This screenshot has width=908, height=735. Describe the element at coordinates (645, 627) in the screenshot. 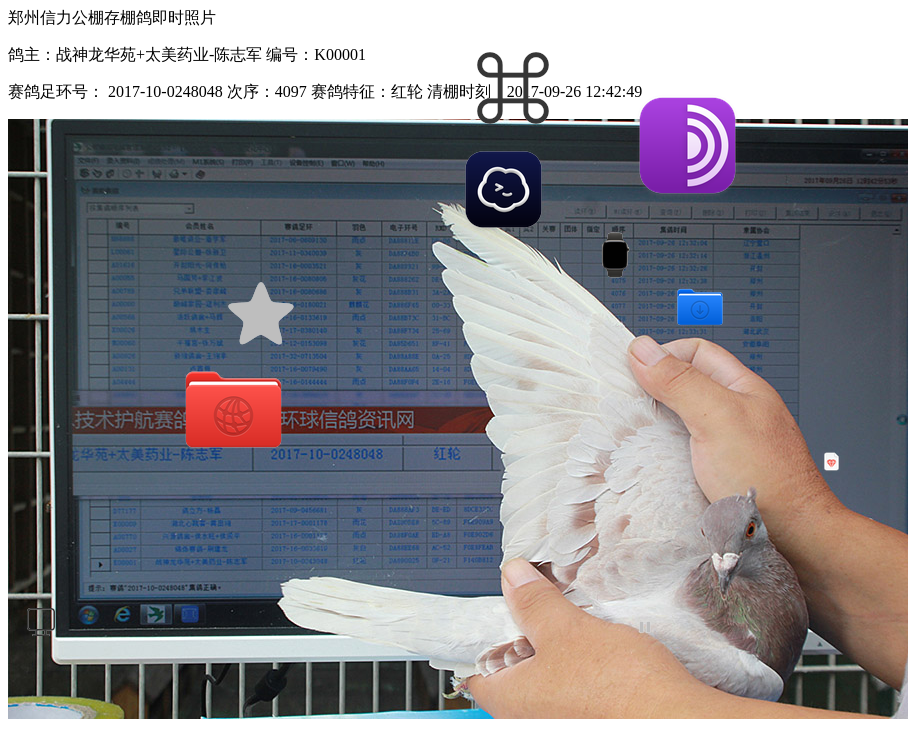

I see `pause media playback` at that location.